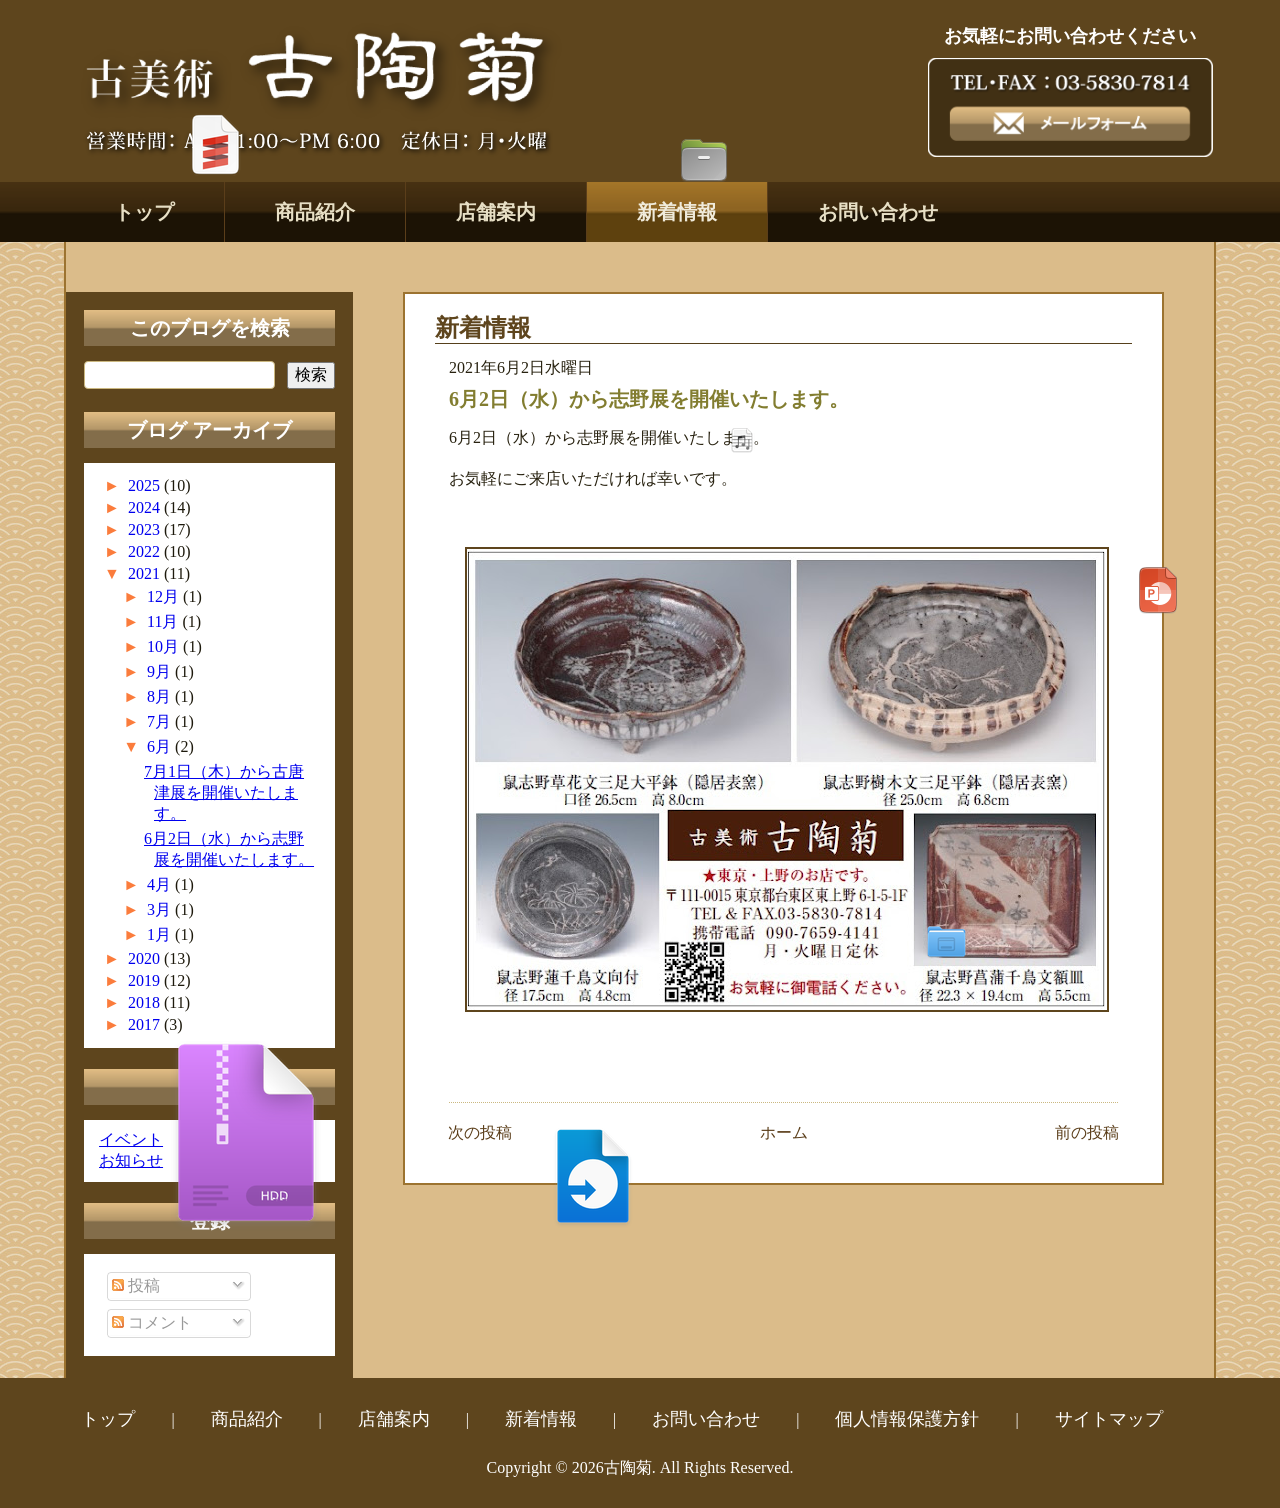 This screenshot has width=1280, height=1508. I want to click on open the file manager application, so click(704, 160).